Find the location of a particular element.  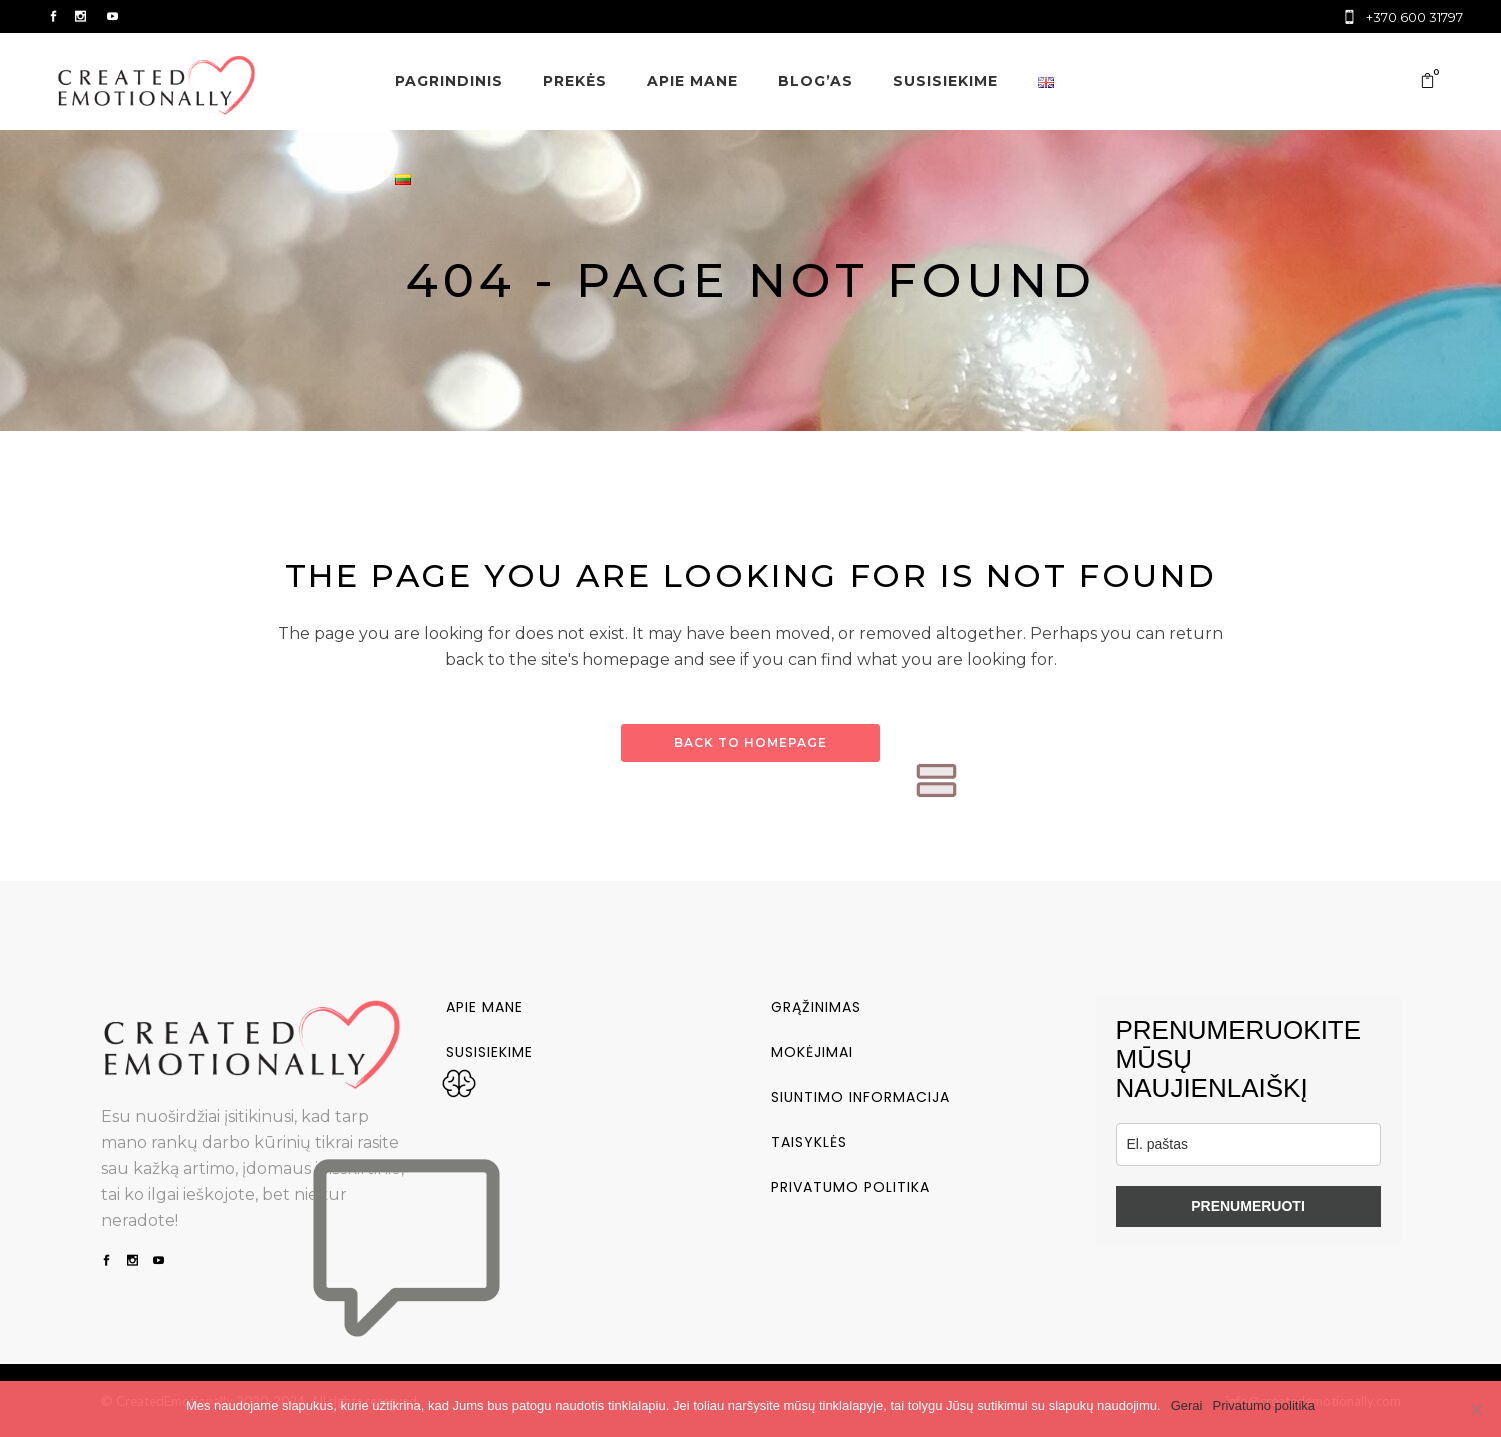

access AI or smart features is located at coordinates (459, 1084).